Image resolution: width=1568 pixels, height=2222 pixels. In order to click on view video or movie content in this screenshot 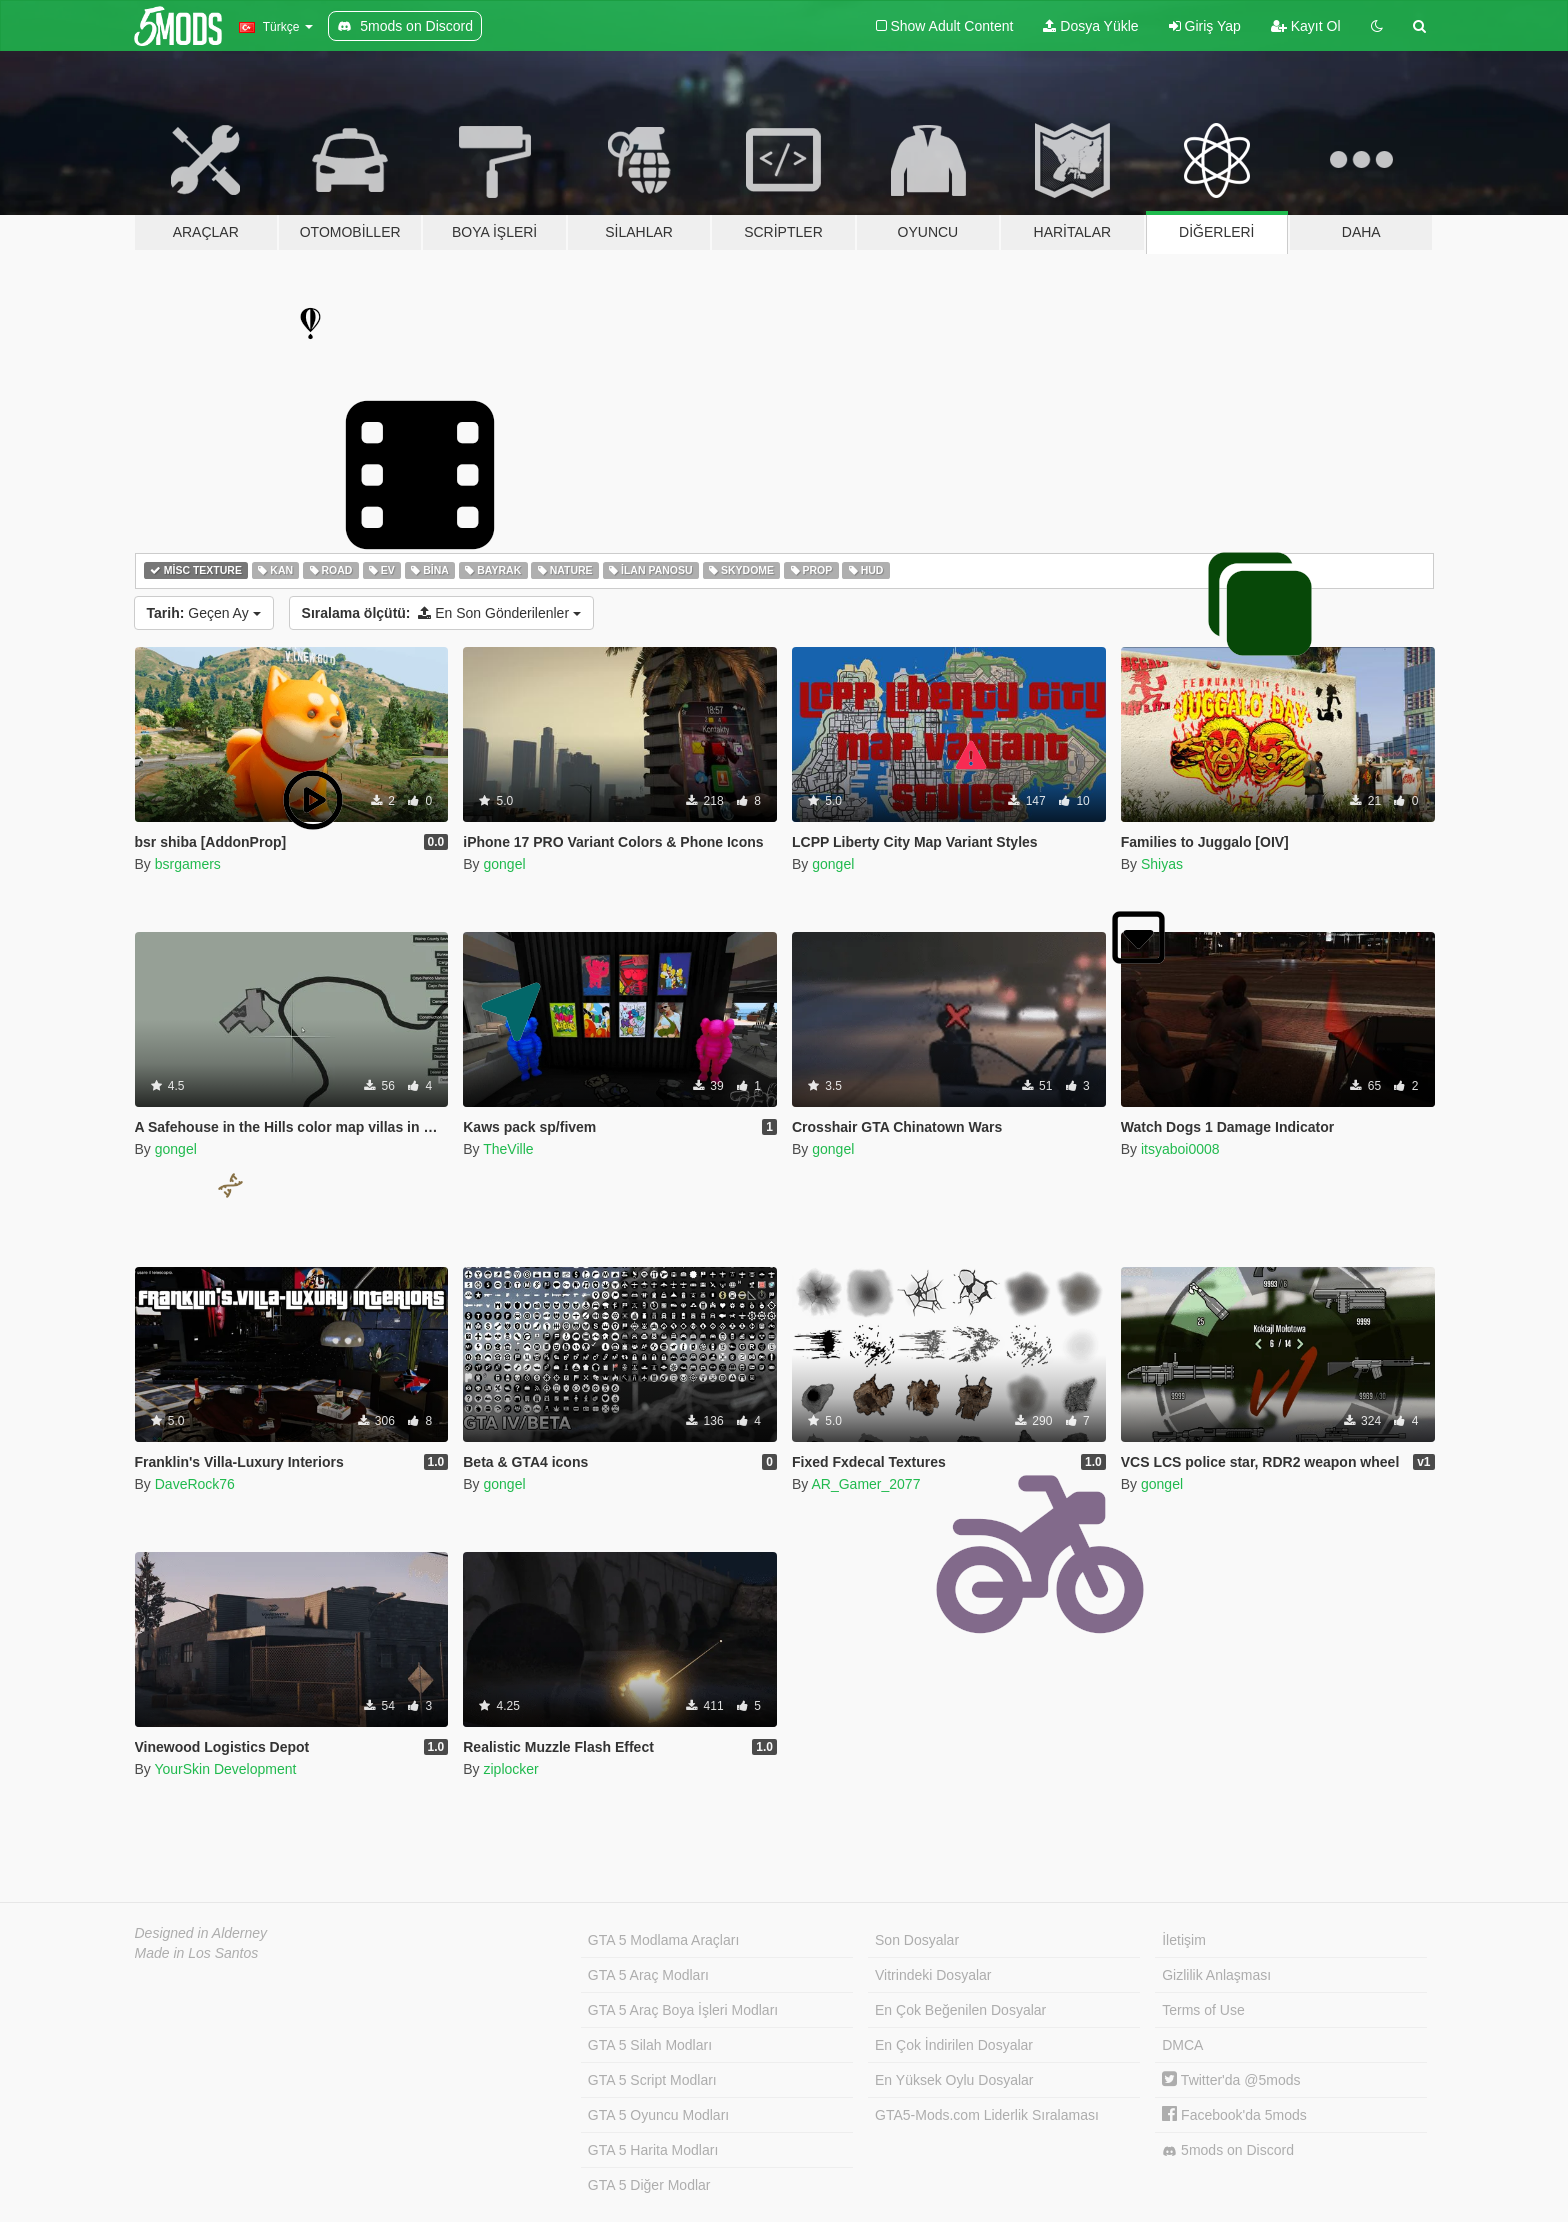, I will do `click(420, 475)`.